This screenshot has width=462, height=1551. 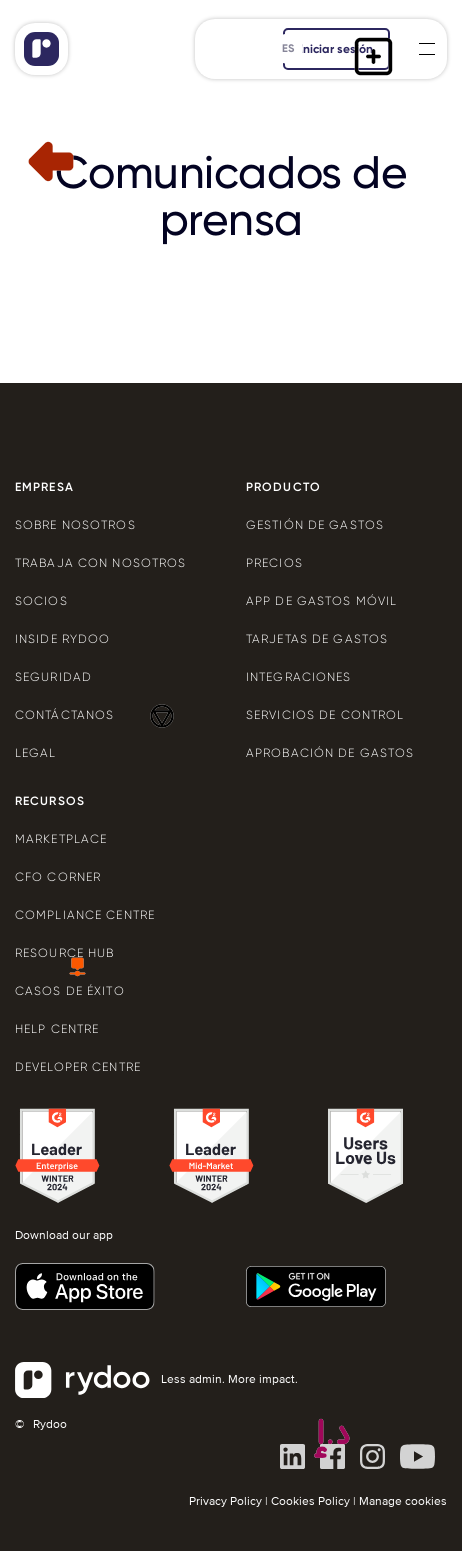 I want to click on add a new item or entry, so click(x=373, y=56).